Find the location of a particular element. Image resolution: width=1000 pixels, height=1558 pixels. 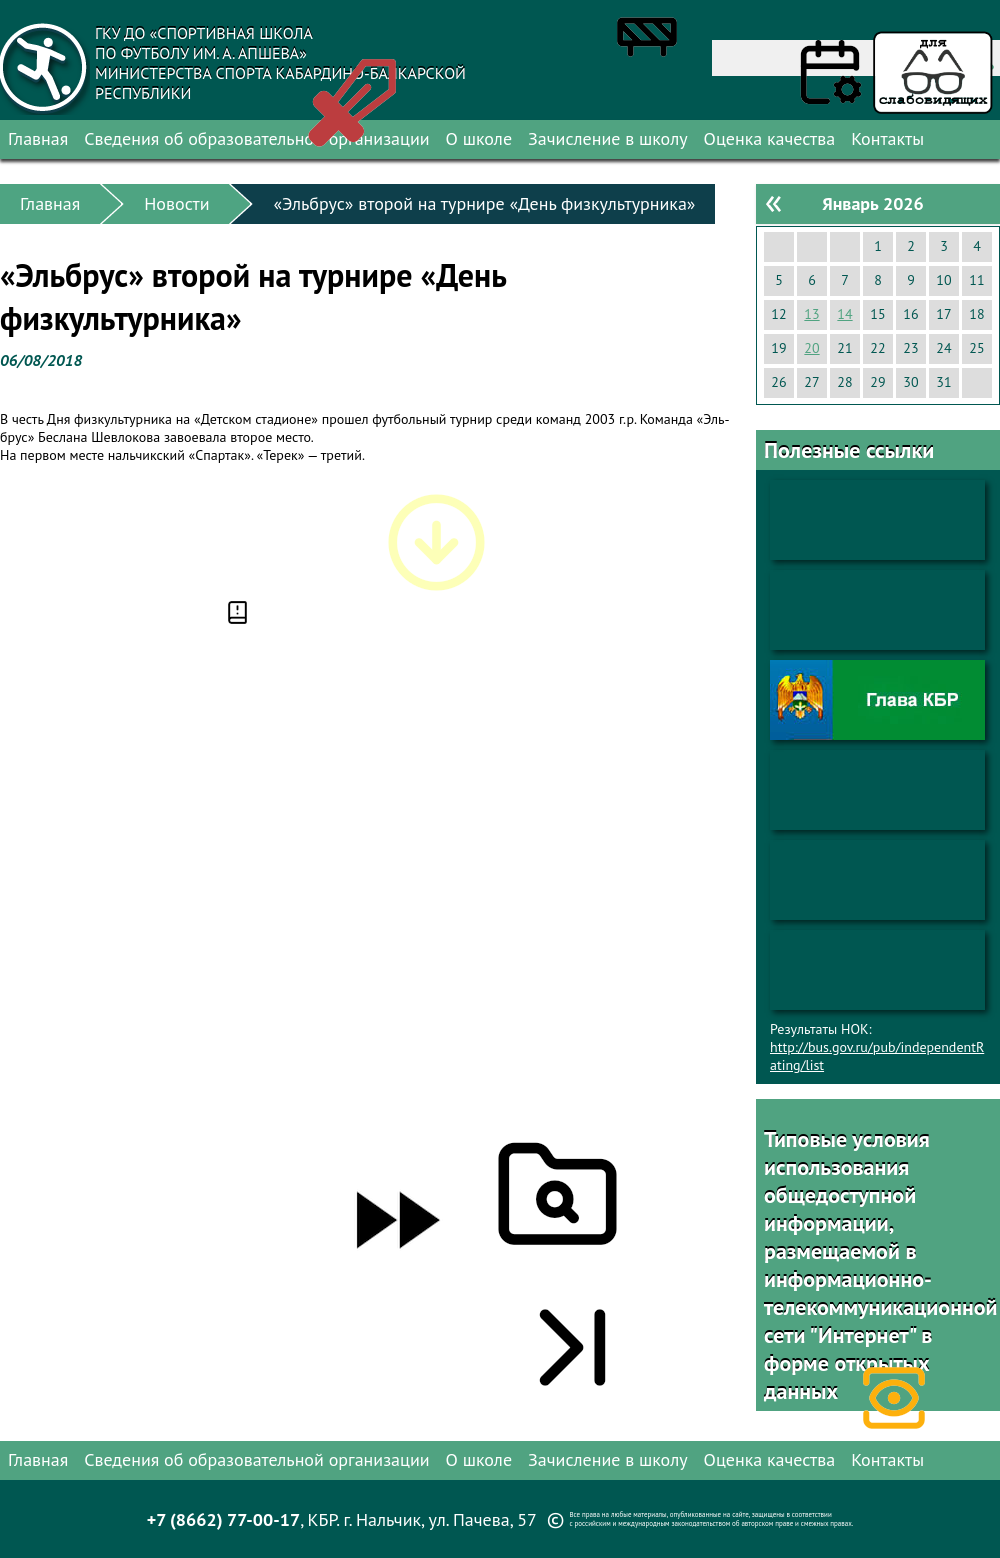

search within a folder is located at coordinates (557, 1196).